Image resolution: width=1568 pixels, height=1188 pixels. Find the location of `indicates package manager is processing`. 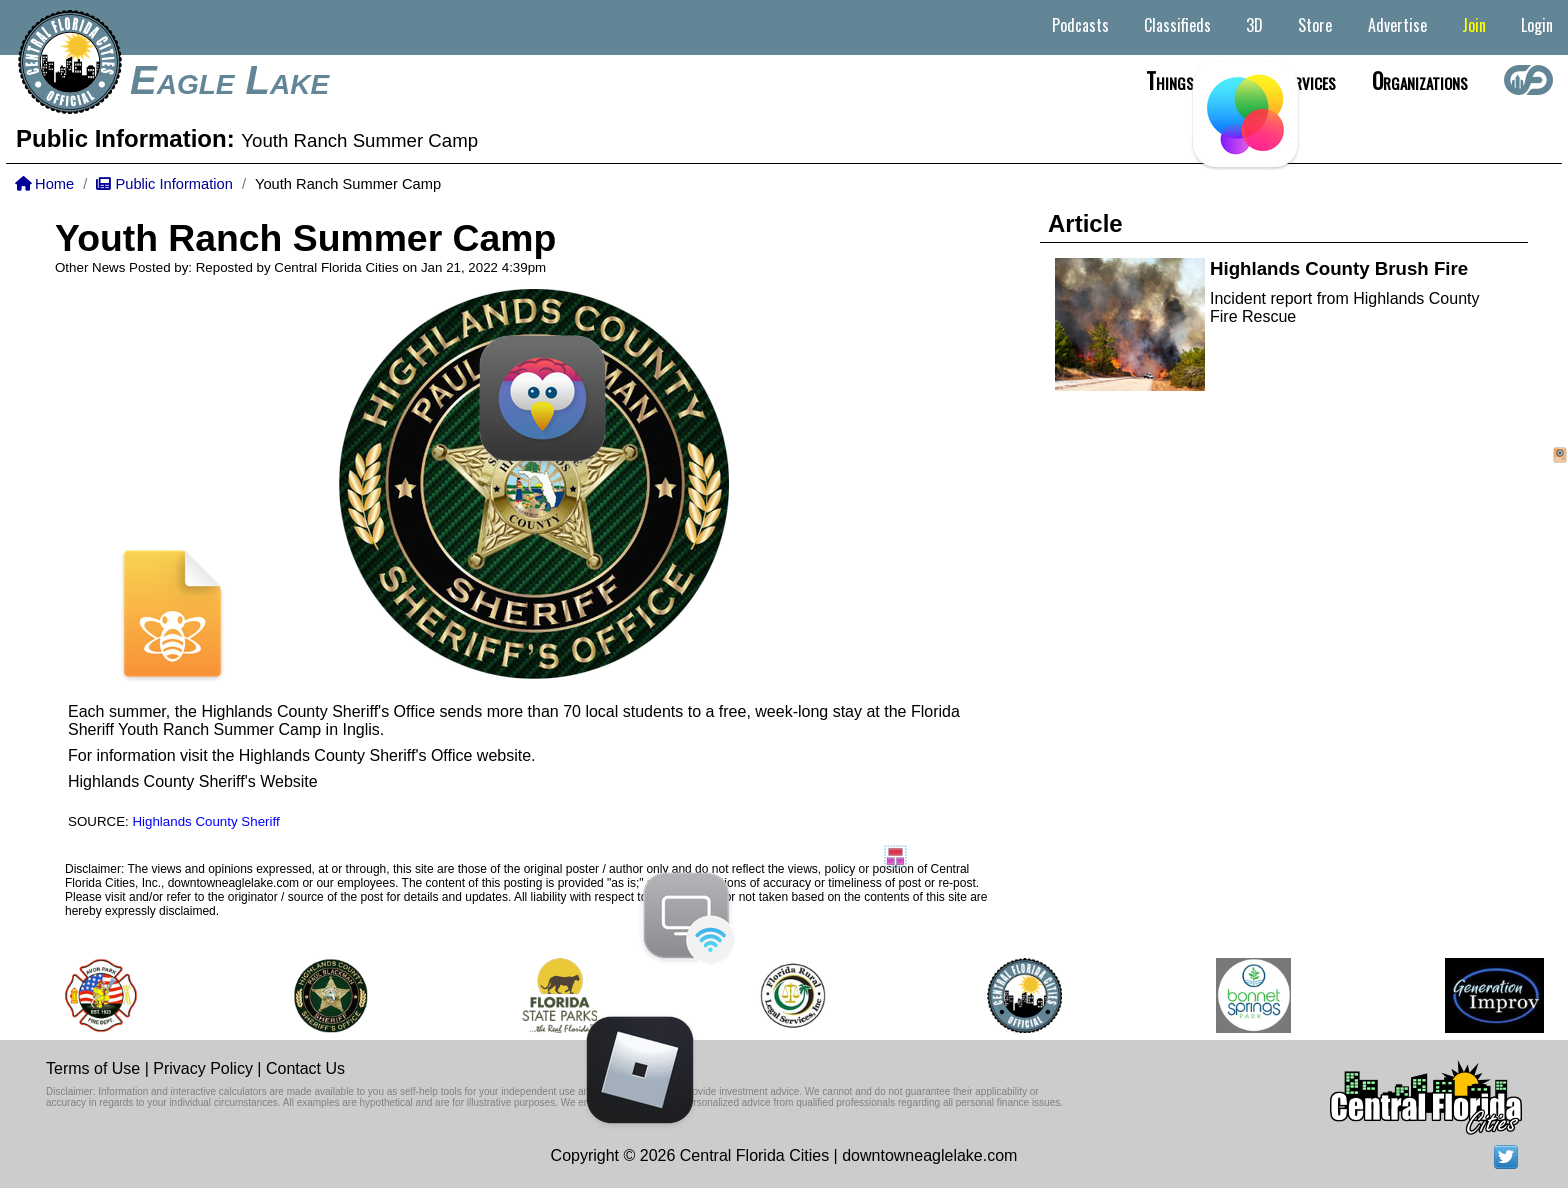

indicates package manager is processing is located at coordinates (1560, 455).